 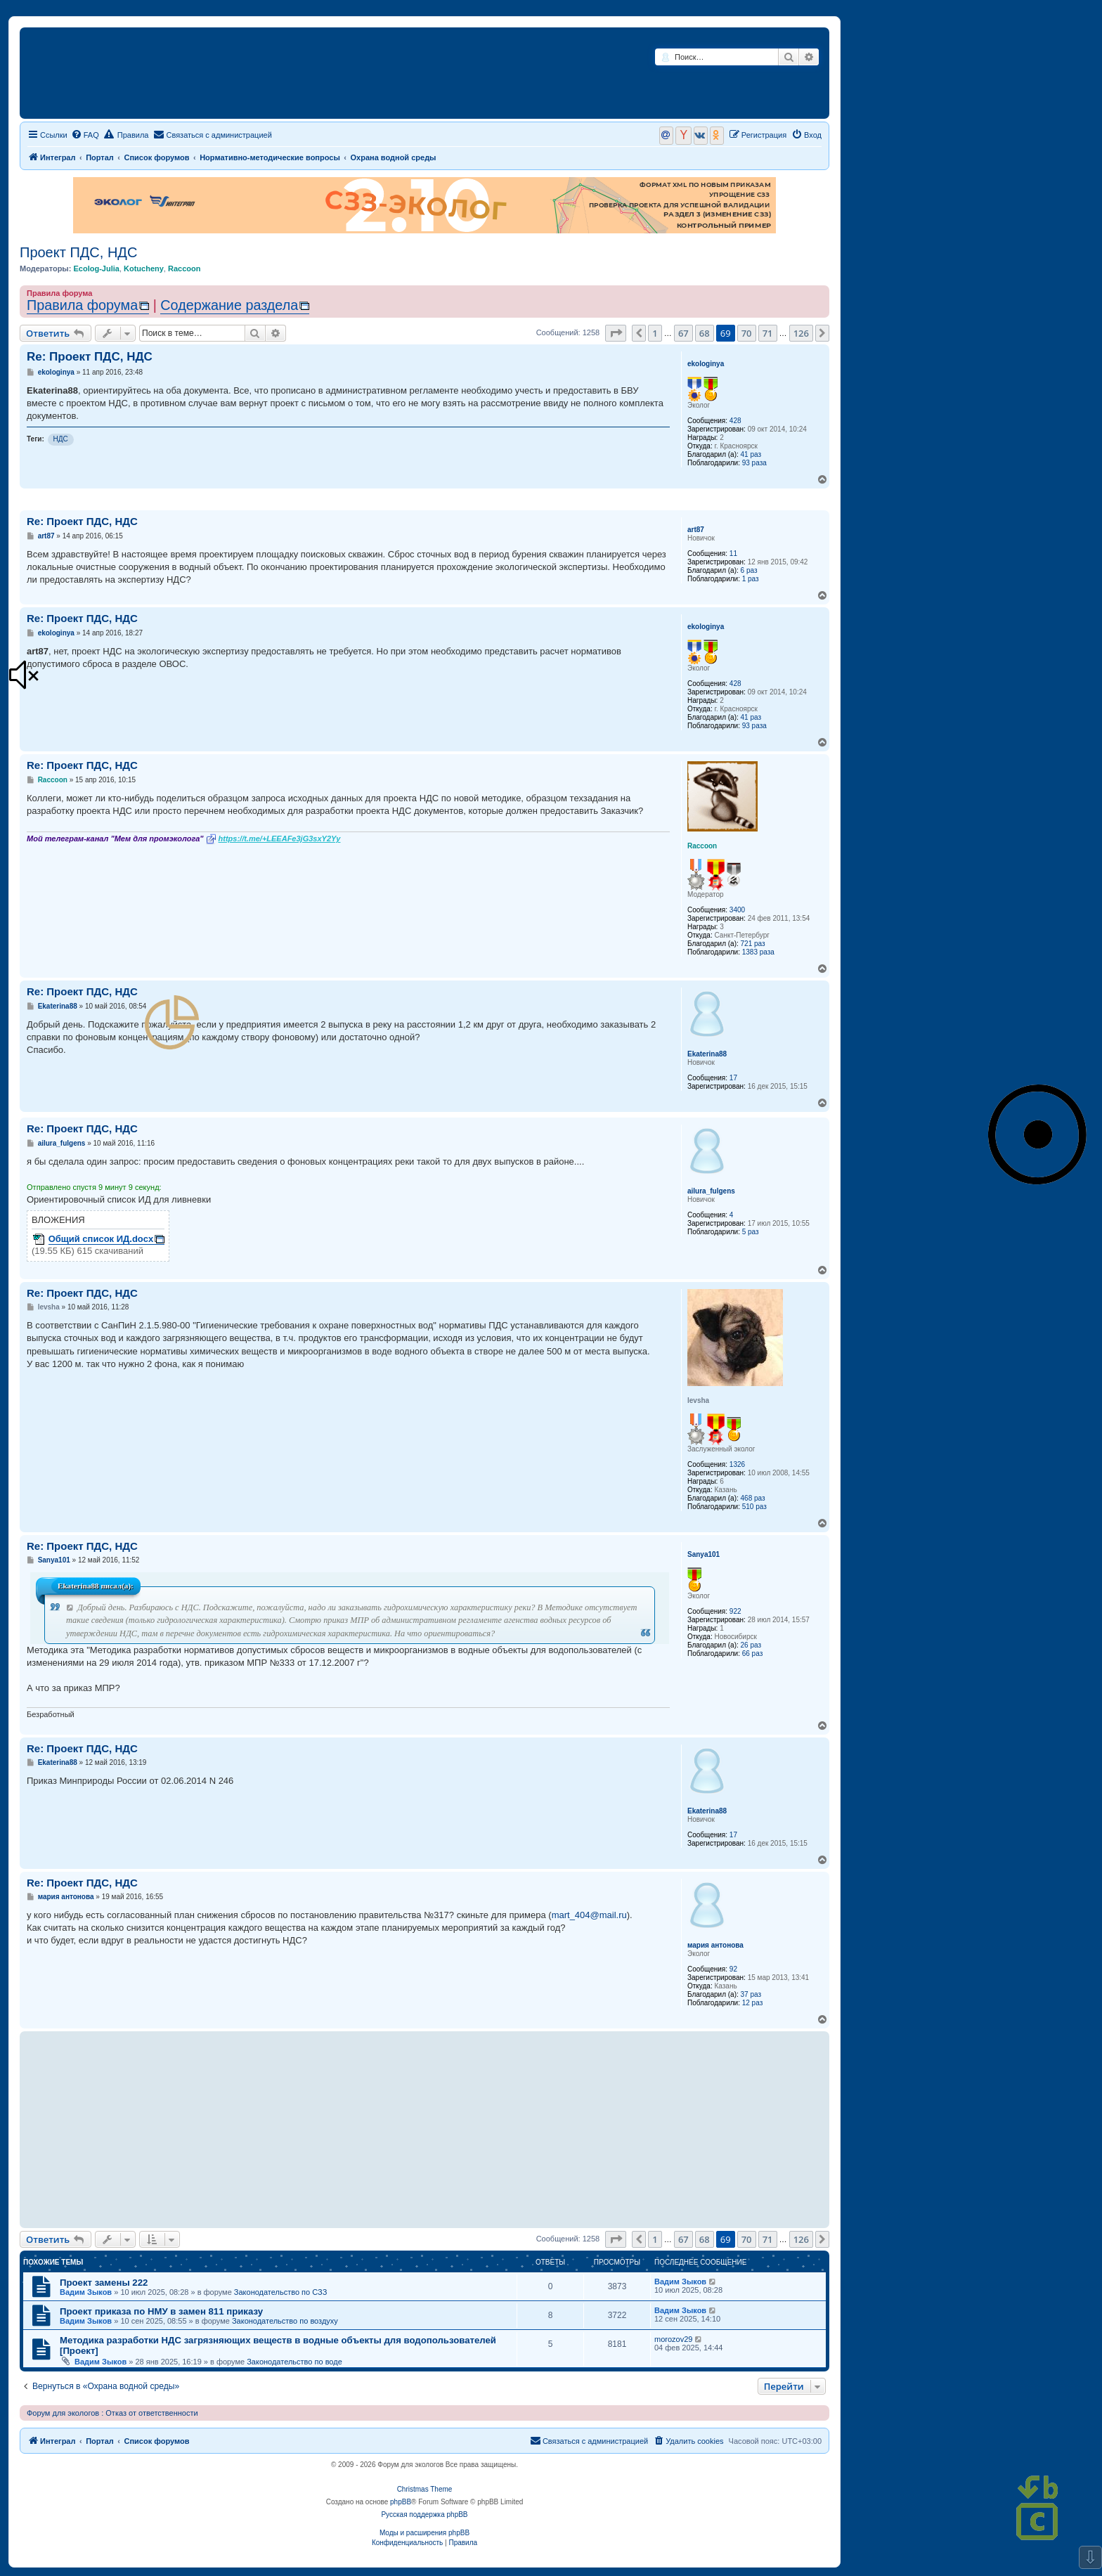 I want to click on view data breakdown or statistics, so click(x=169, y=1024).